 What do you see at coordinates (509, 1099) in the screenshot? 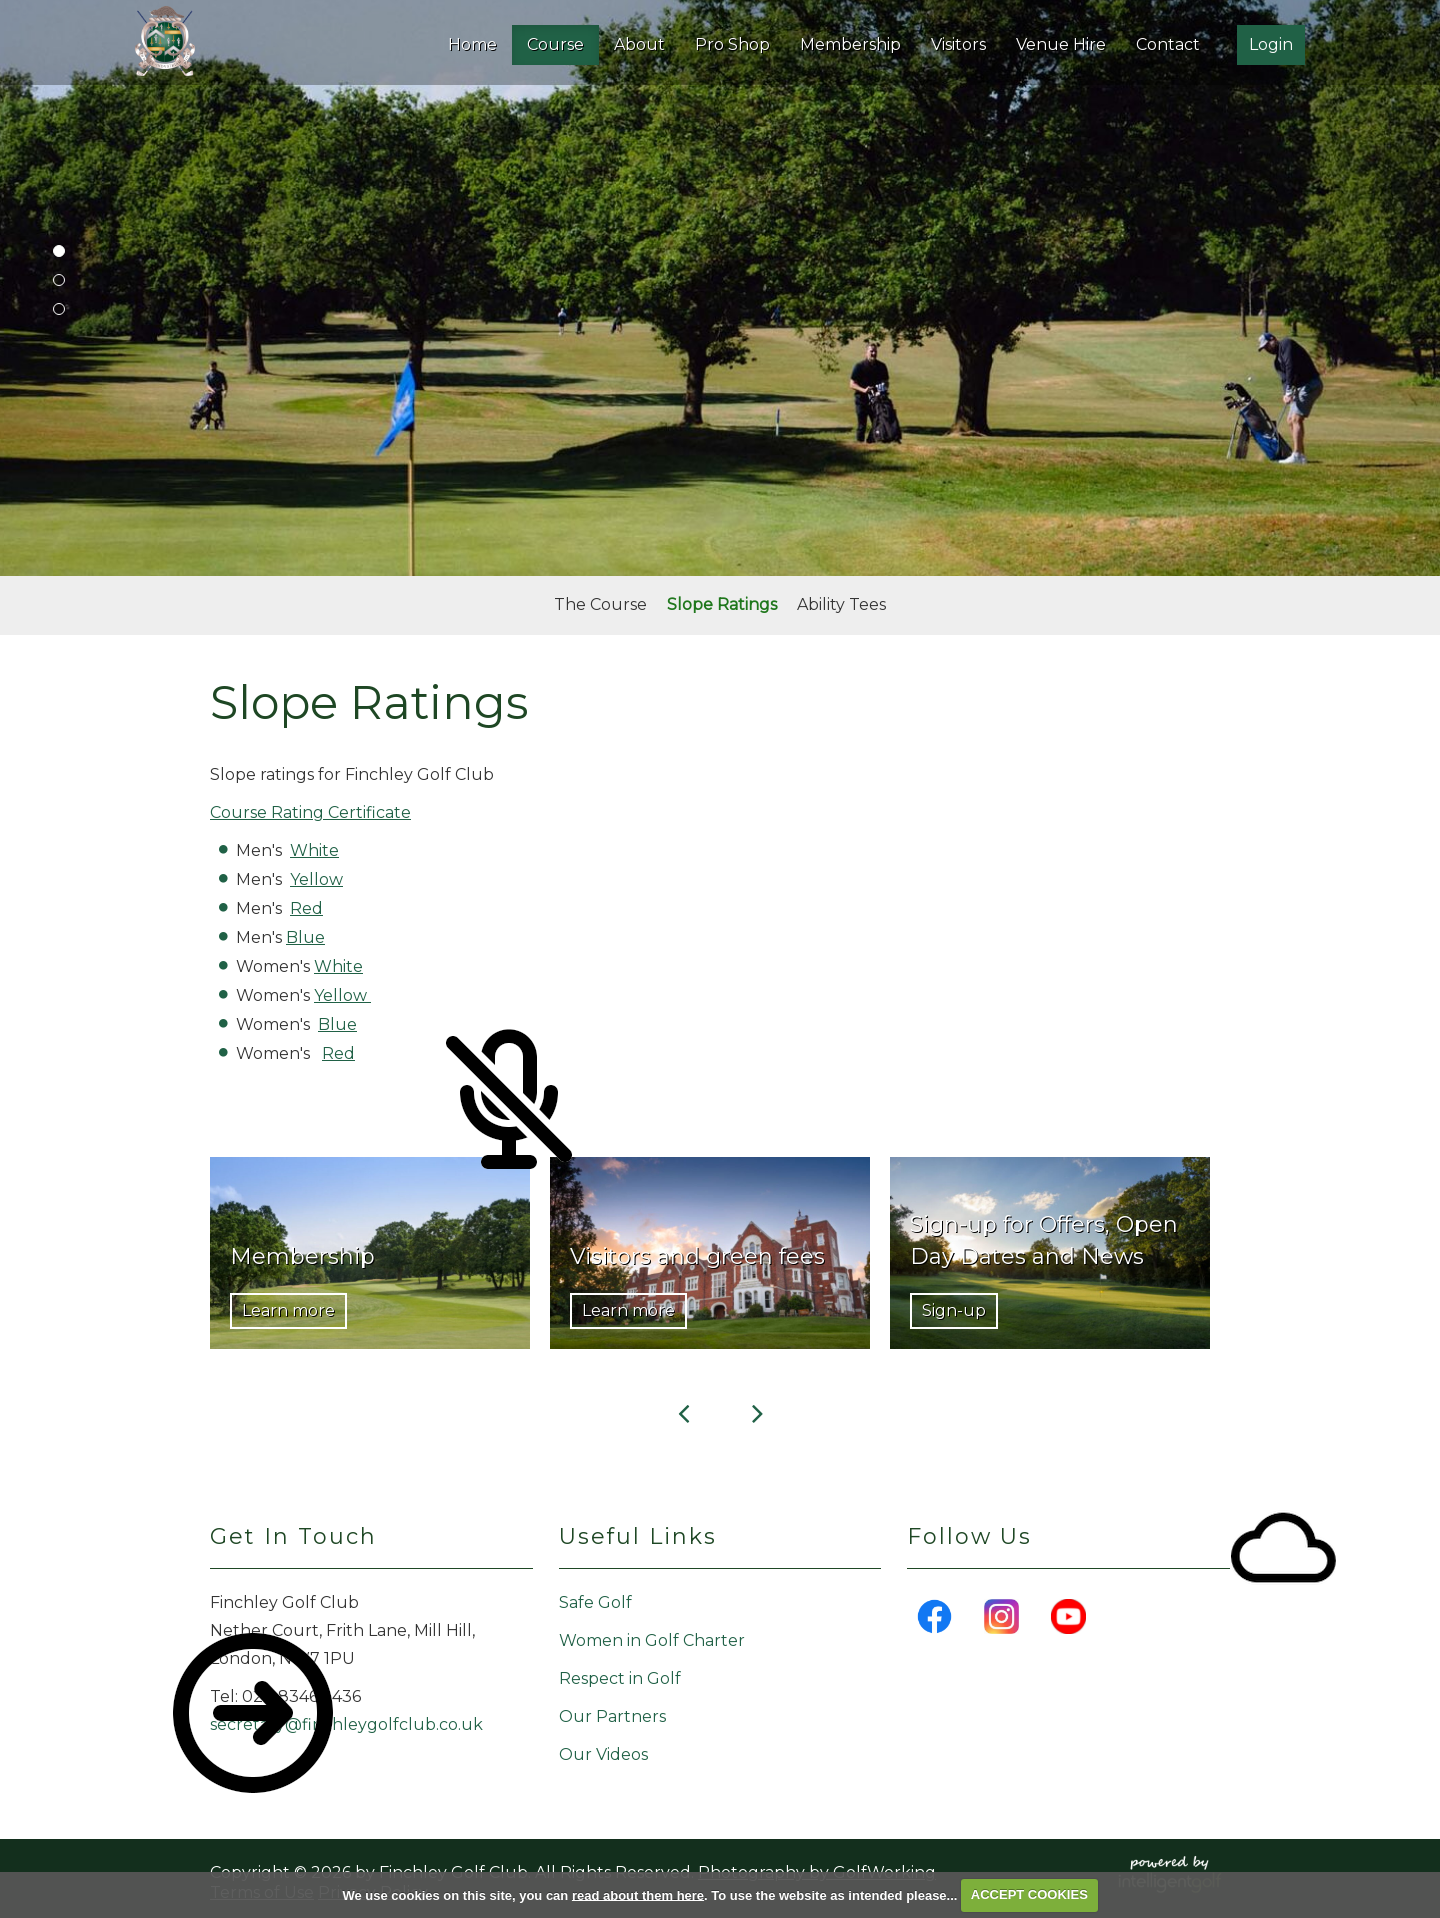
I see `mute your microphone` at bounding box center [509, 1099].